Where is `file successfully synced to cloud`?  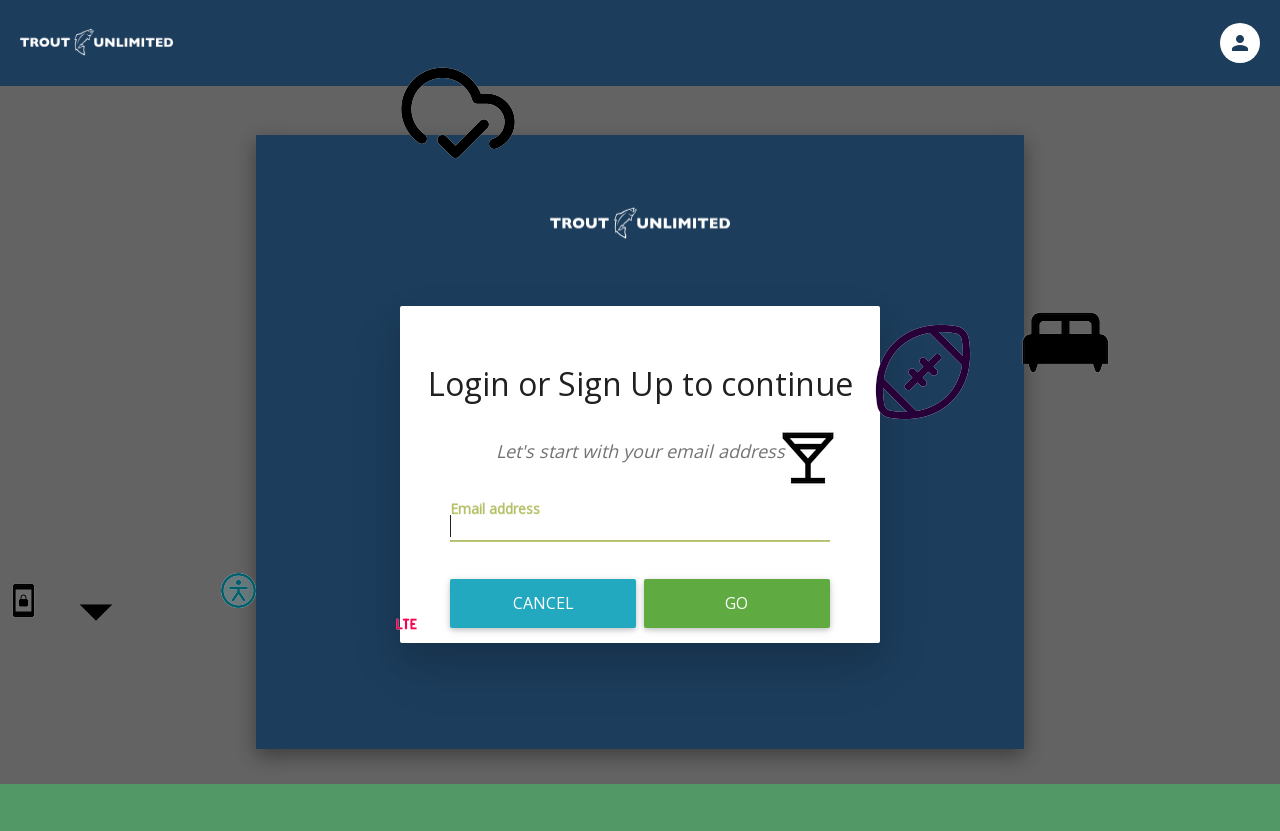
file successfully synced to cloud is located at coordinates (458, 109).